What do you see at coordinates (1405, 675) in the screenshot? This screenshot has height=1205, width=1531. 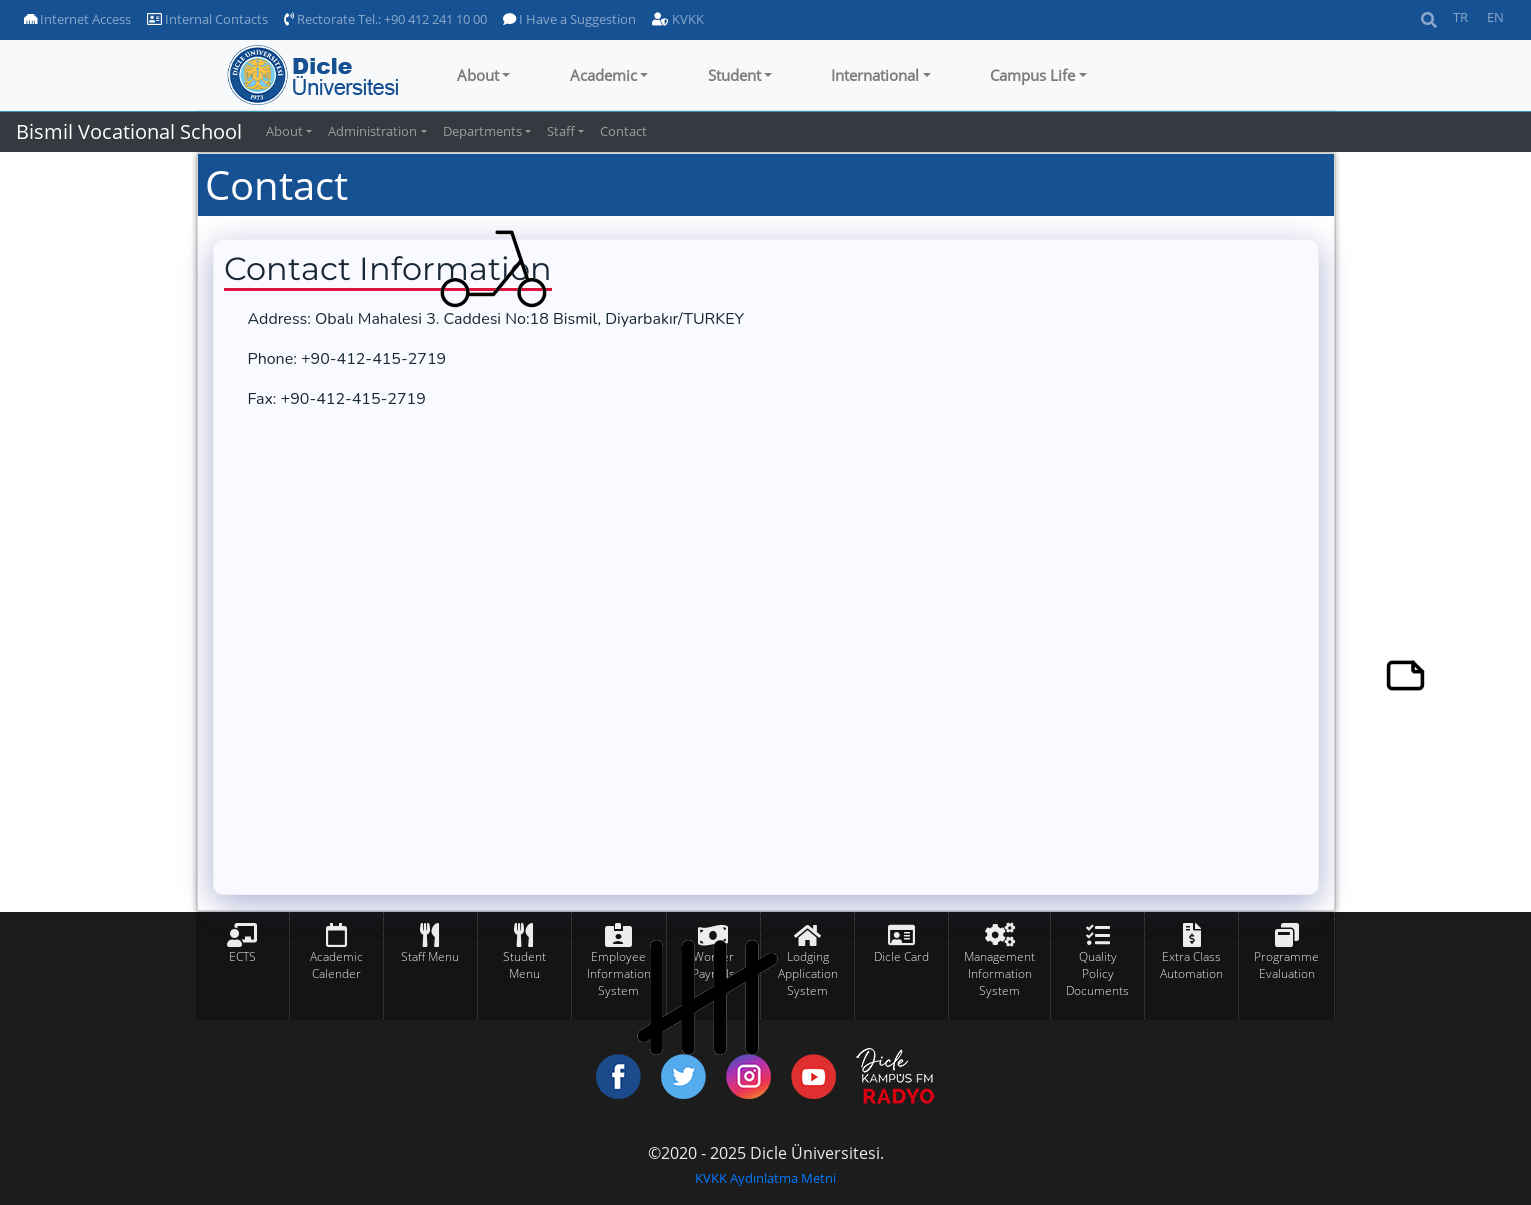 I see `view document in landscape orientation` at bounding box center [1405, 675].